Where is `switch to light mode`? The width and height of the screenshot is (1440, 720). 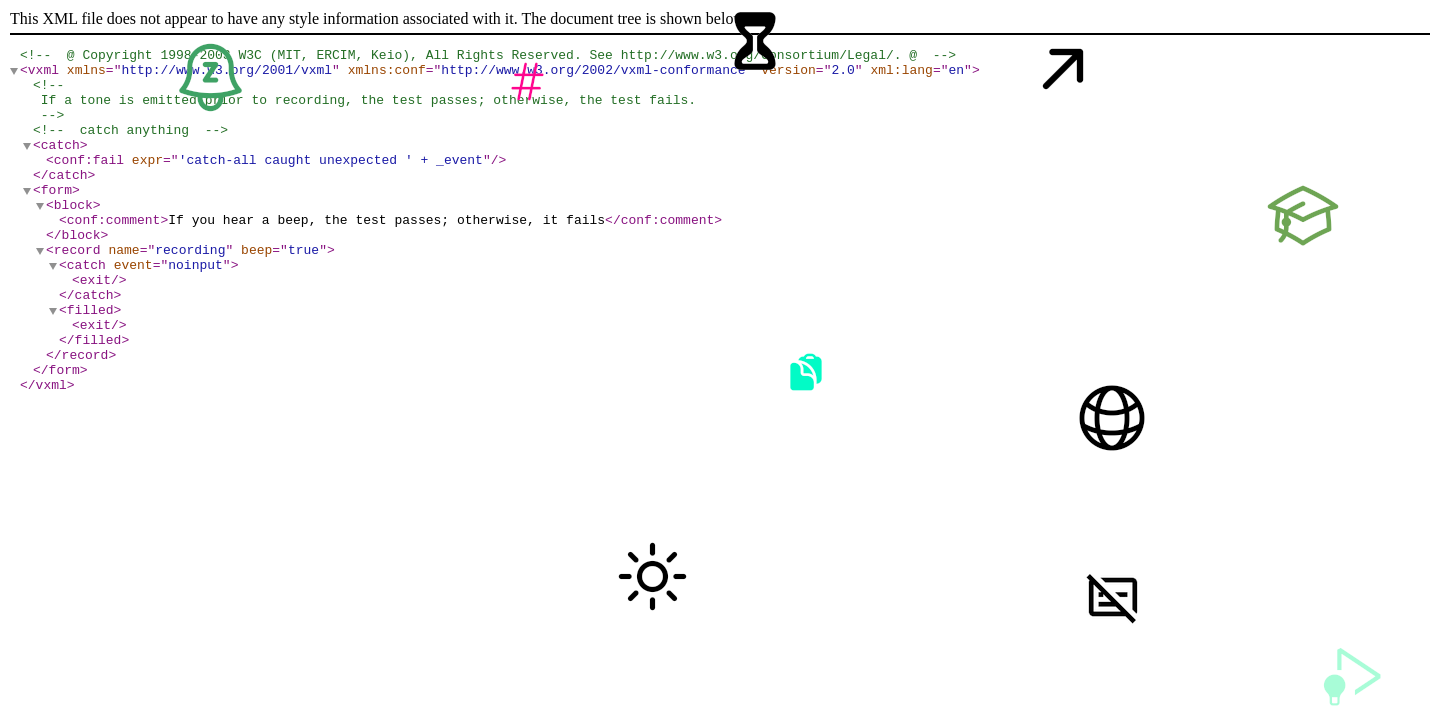
switch to light mode is located at coordinates (652, 576).